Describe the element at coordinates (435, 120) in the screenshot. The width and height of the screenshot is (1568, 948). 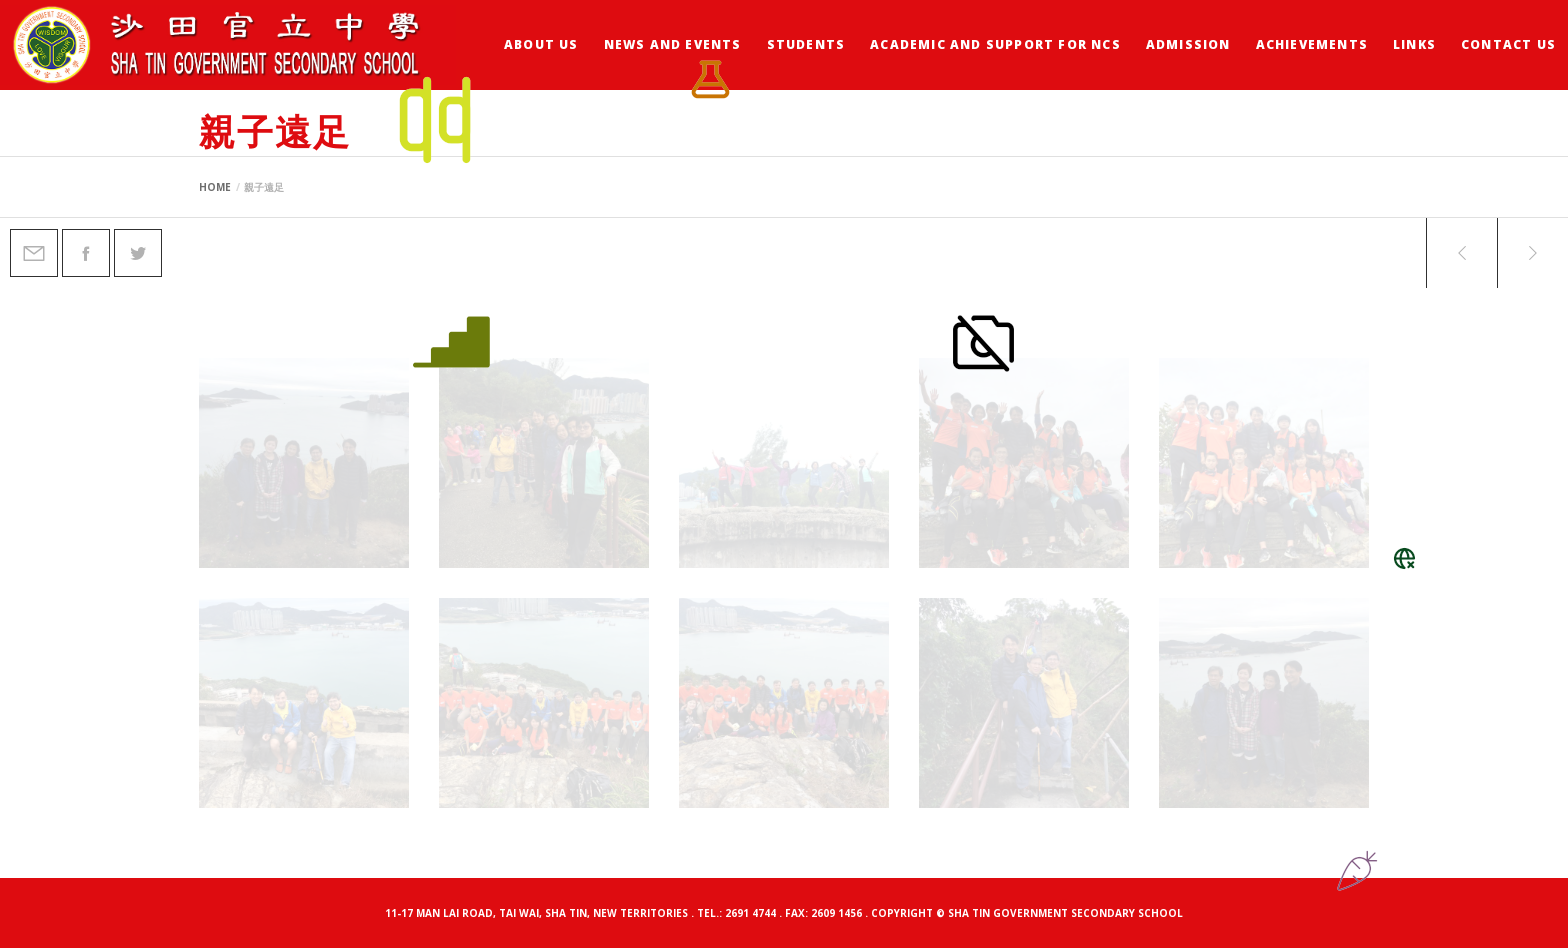
I see `distribute objects horizontally from the end` at that location.